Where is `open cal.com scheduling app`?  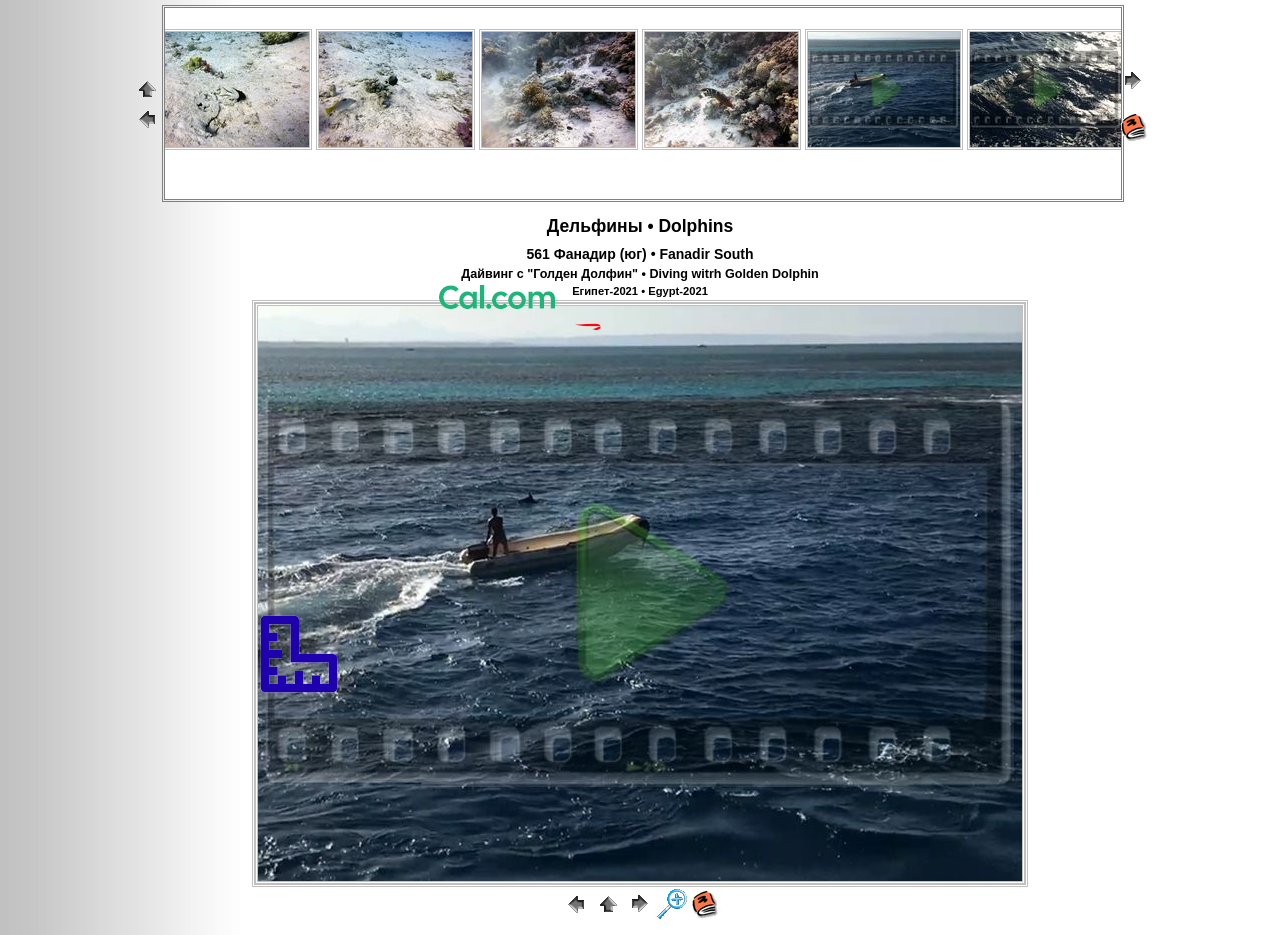 open cal.com scheduling app is located at coordinates (497, 297).